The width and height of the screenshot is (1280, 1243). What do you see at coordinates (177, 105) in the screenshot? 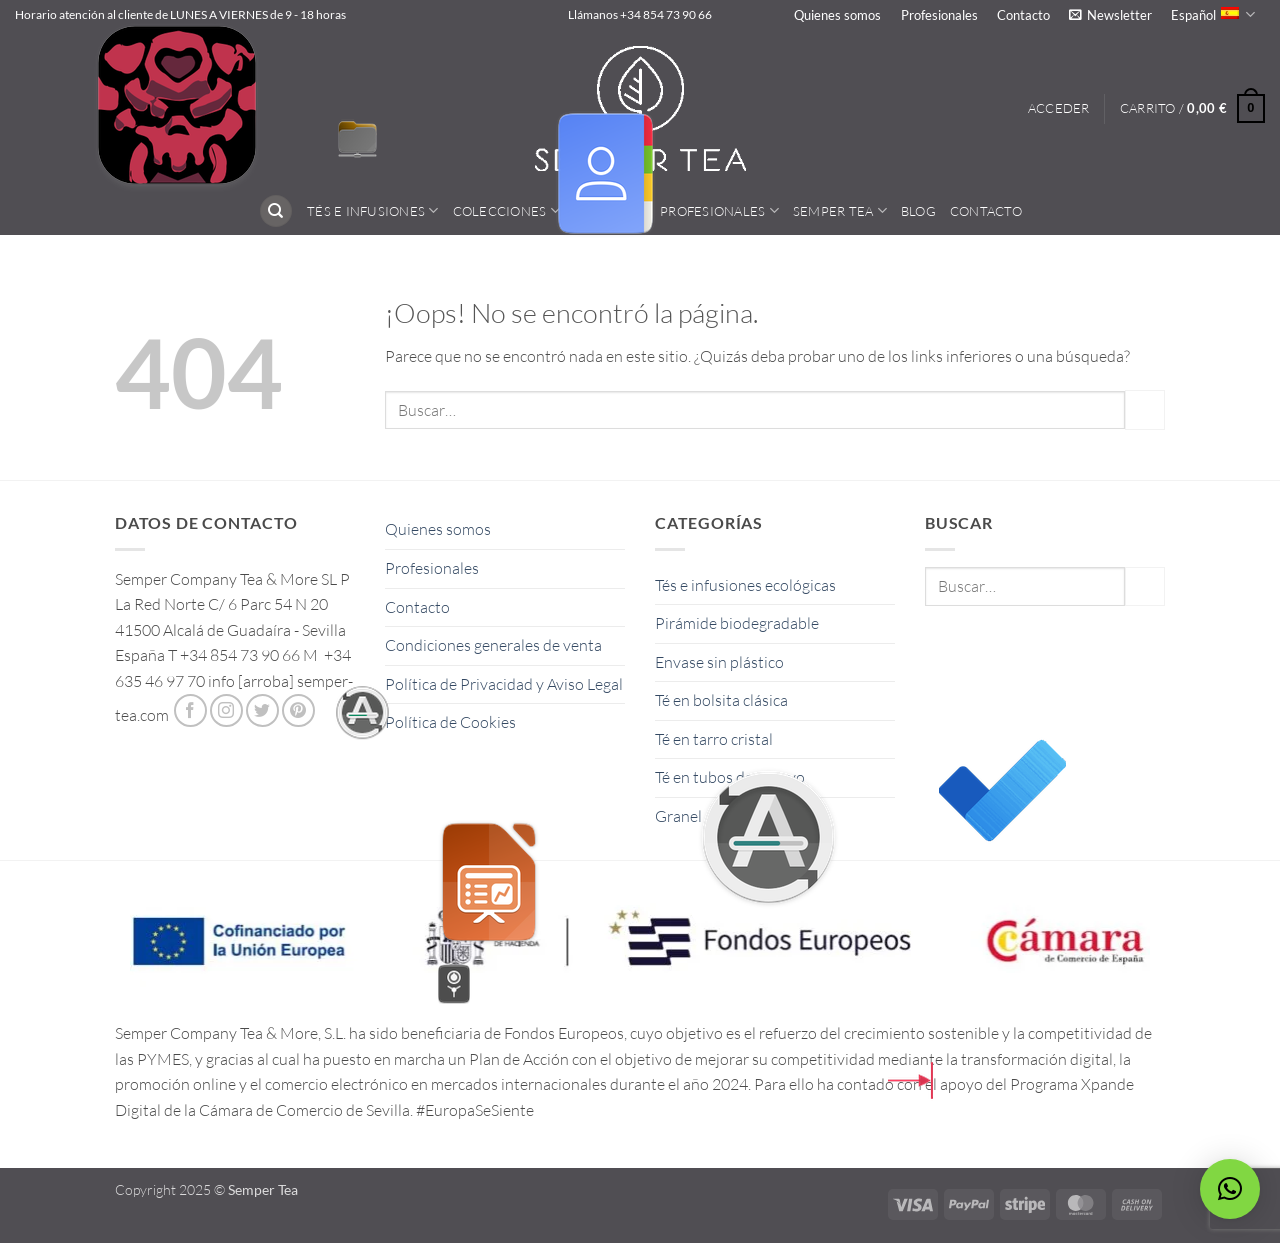
I see `launch helltaker game` at bounding box center [177, 105].